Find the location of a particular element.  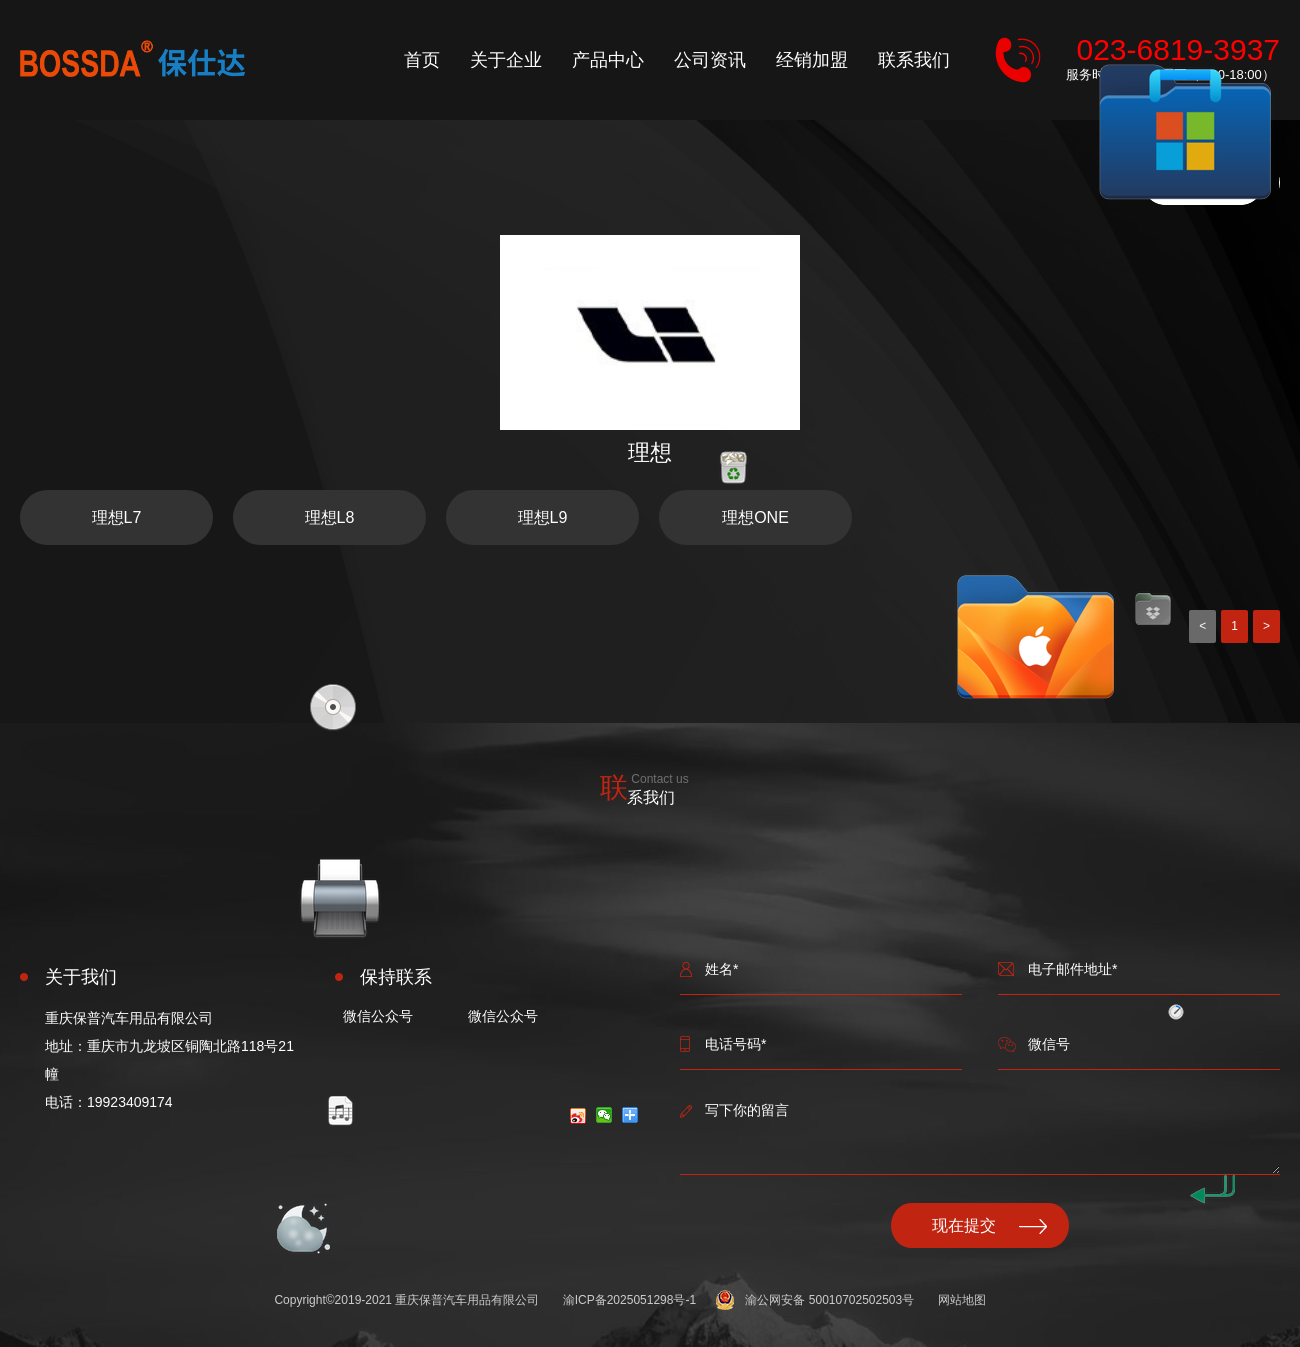

access print and scan preferences is located at coordinates (340, 898).